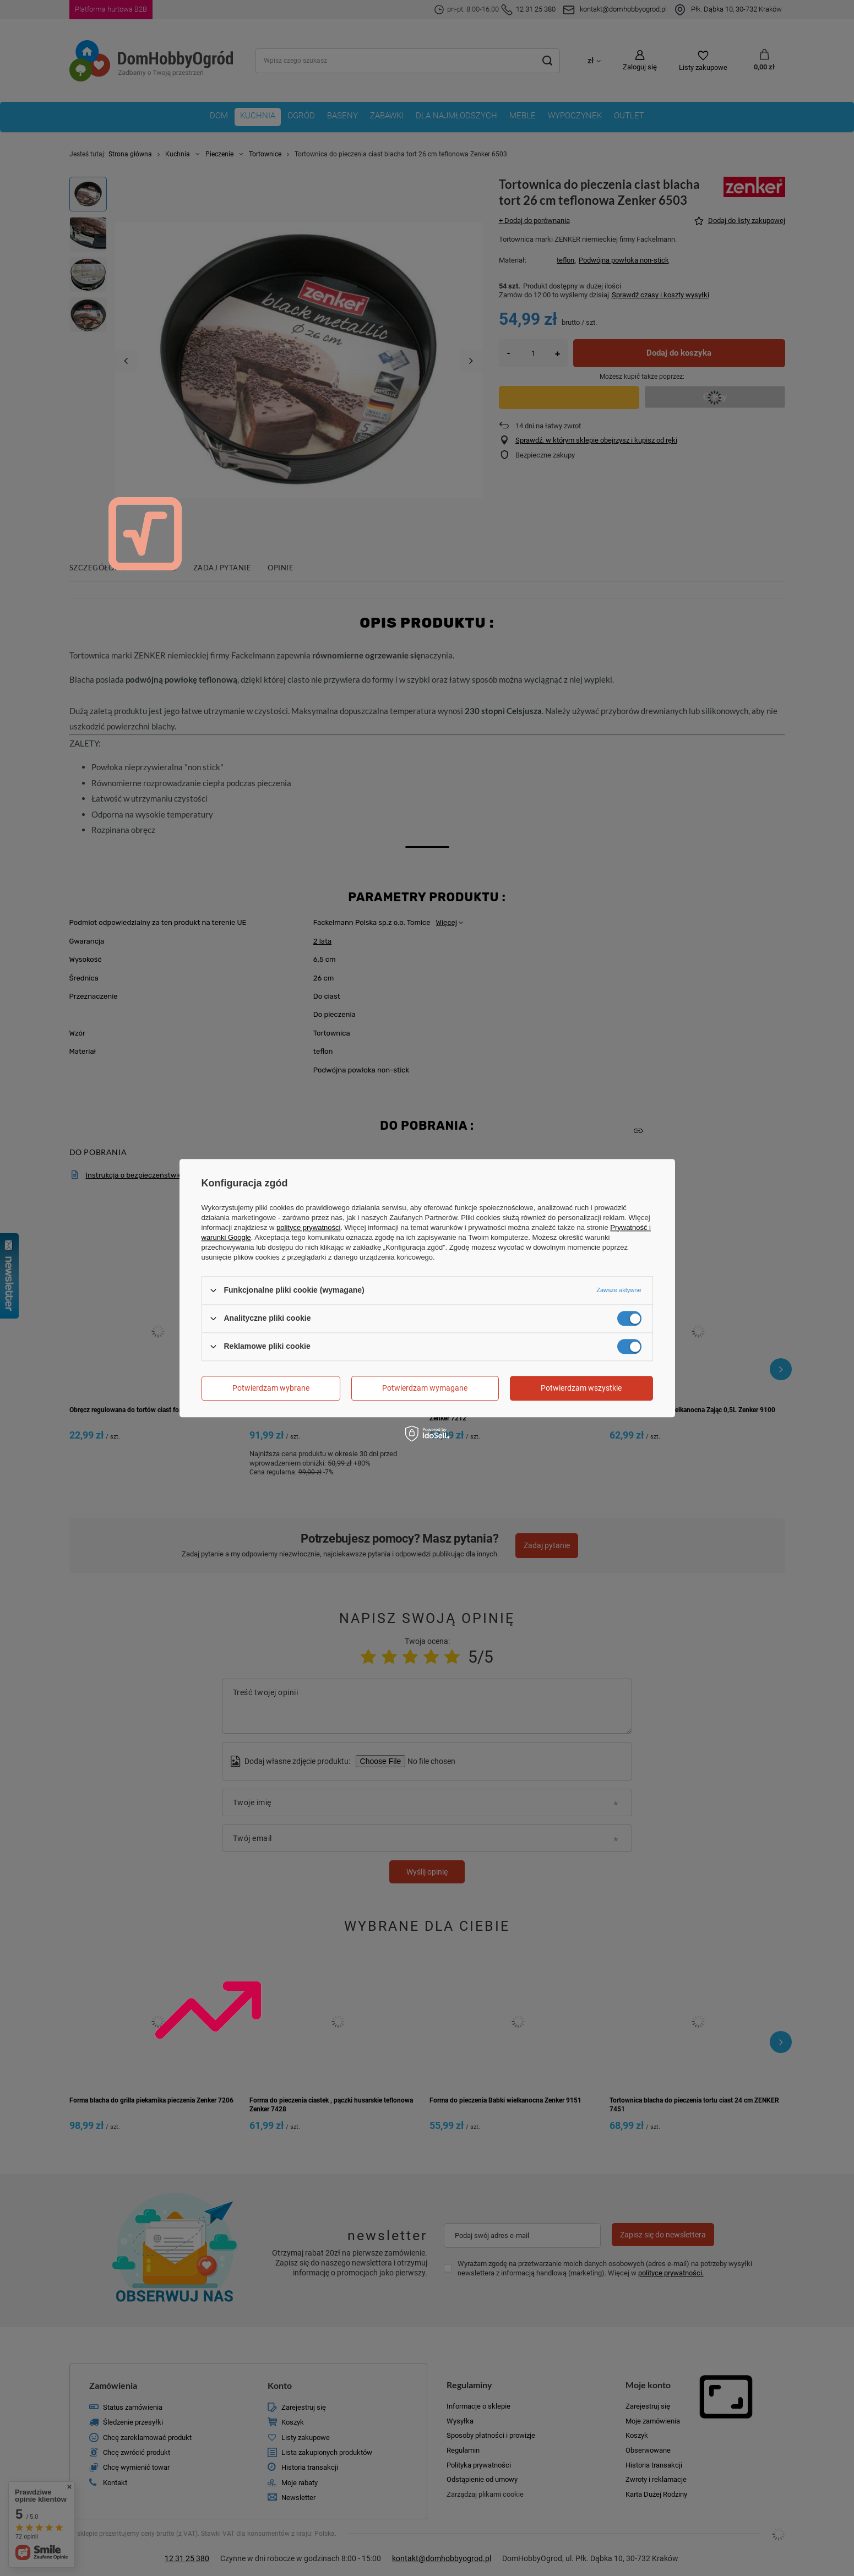  What do you see at coordinates (145, 533) in the screenshot?
I see `access square root calculator function` at bounding box center [145, 533].